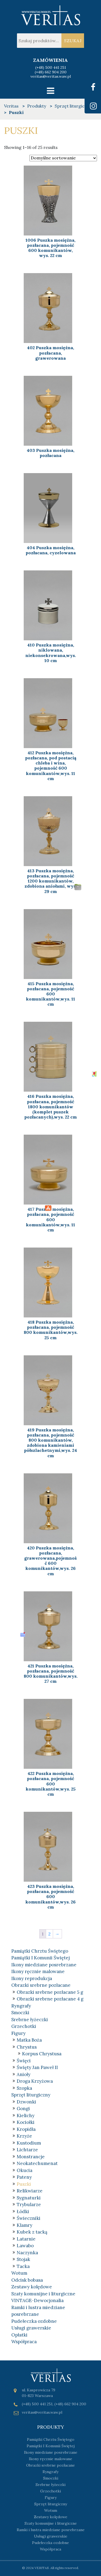 This screenshot has width=101, height=2576. Describe the element at coordinates (23, 1635) in the screenshot. I see `send an email or message` at that location.